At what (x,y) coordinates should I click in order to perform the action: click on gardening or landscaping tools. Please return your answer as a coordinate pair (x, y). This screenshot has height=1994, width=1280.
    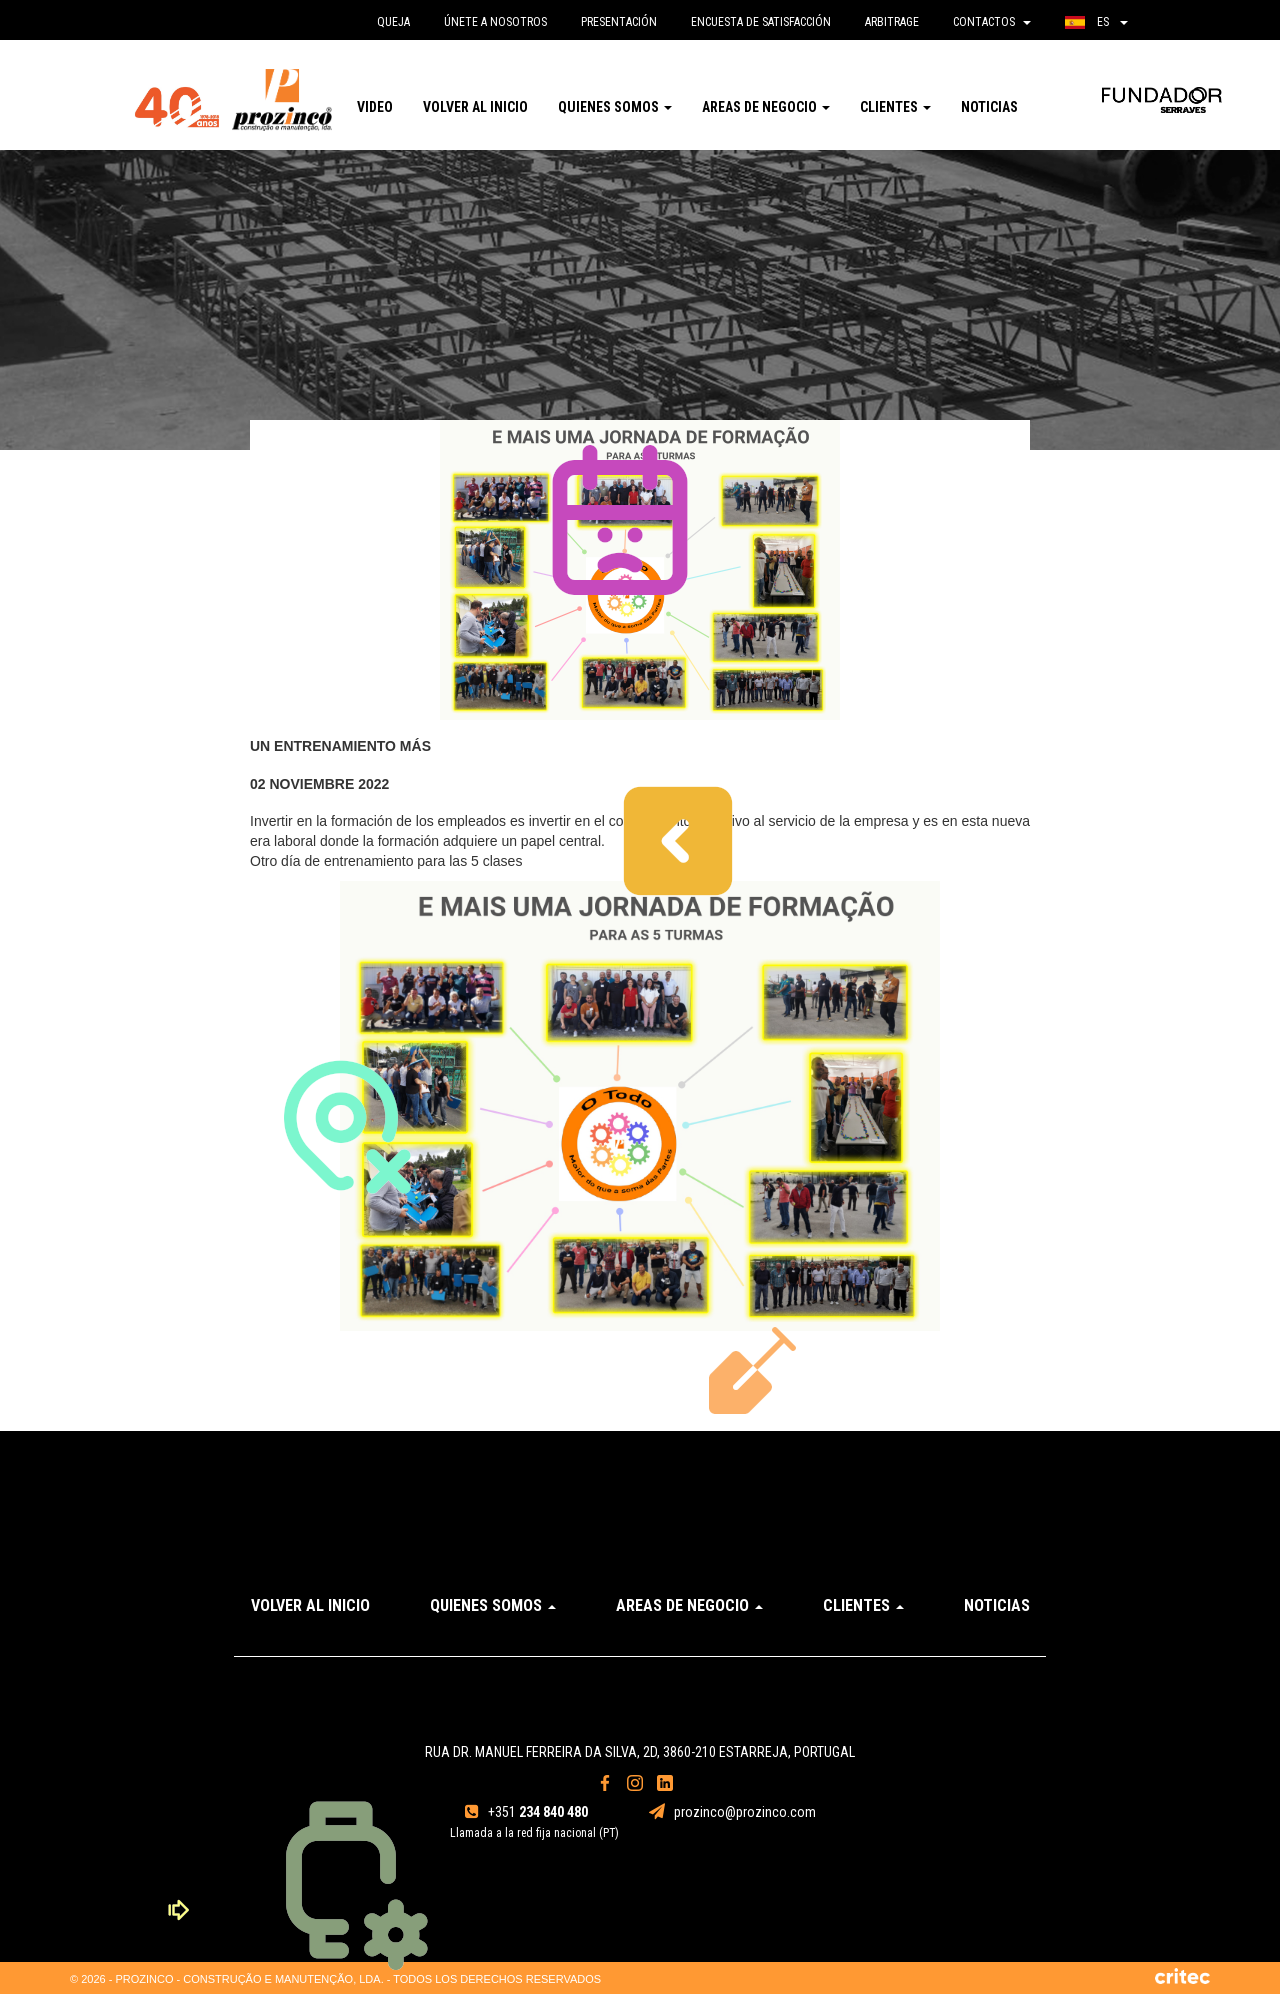
    Looking at the image, I should click on (751, 1372).